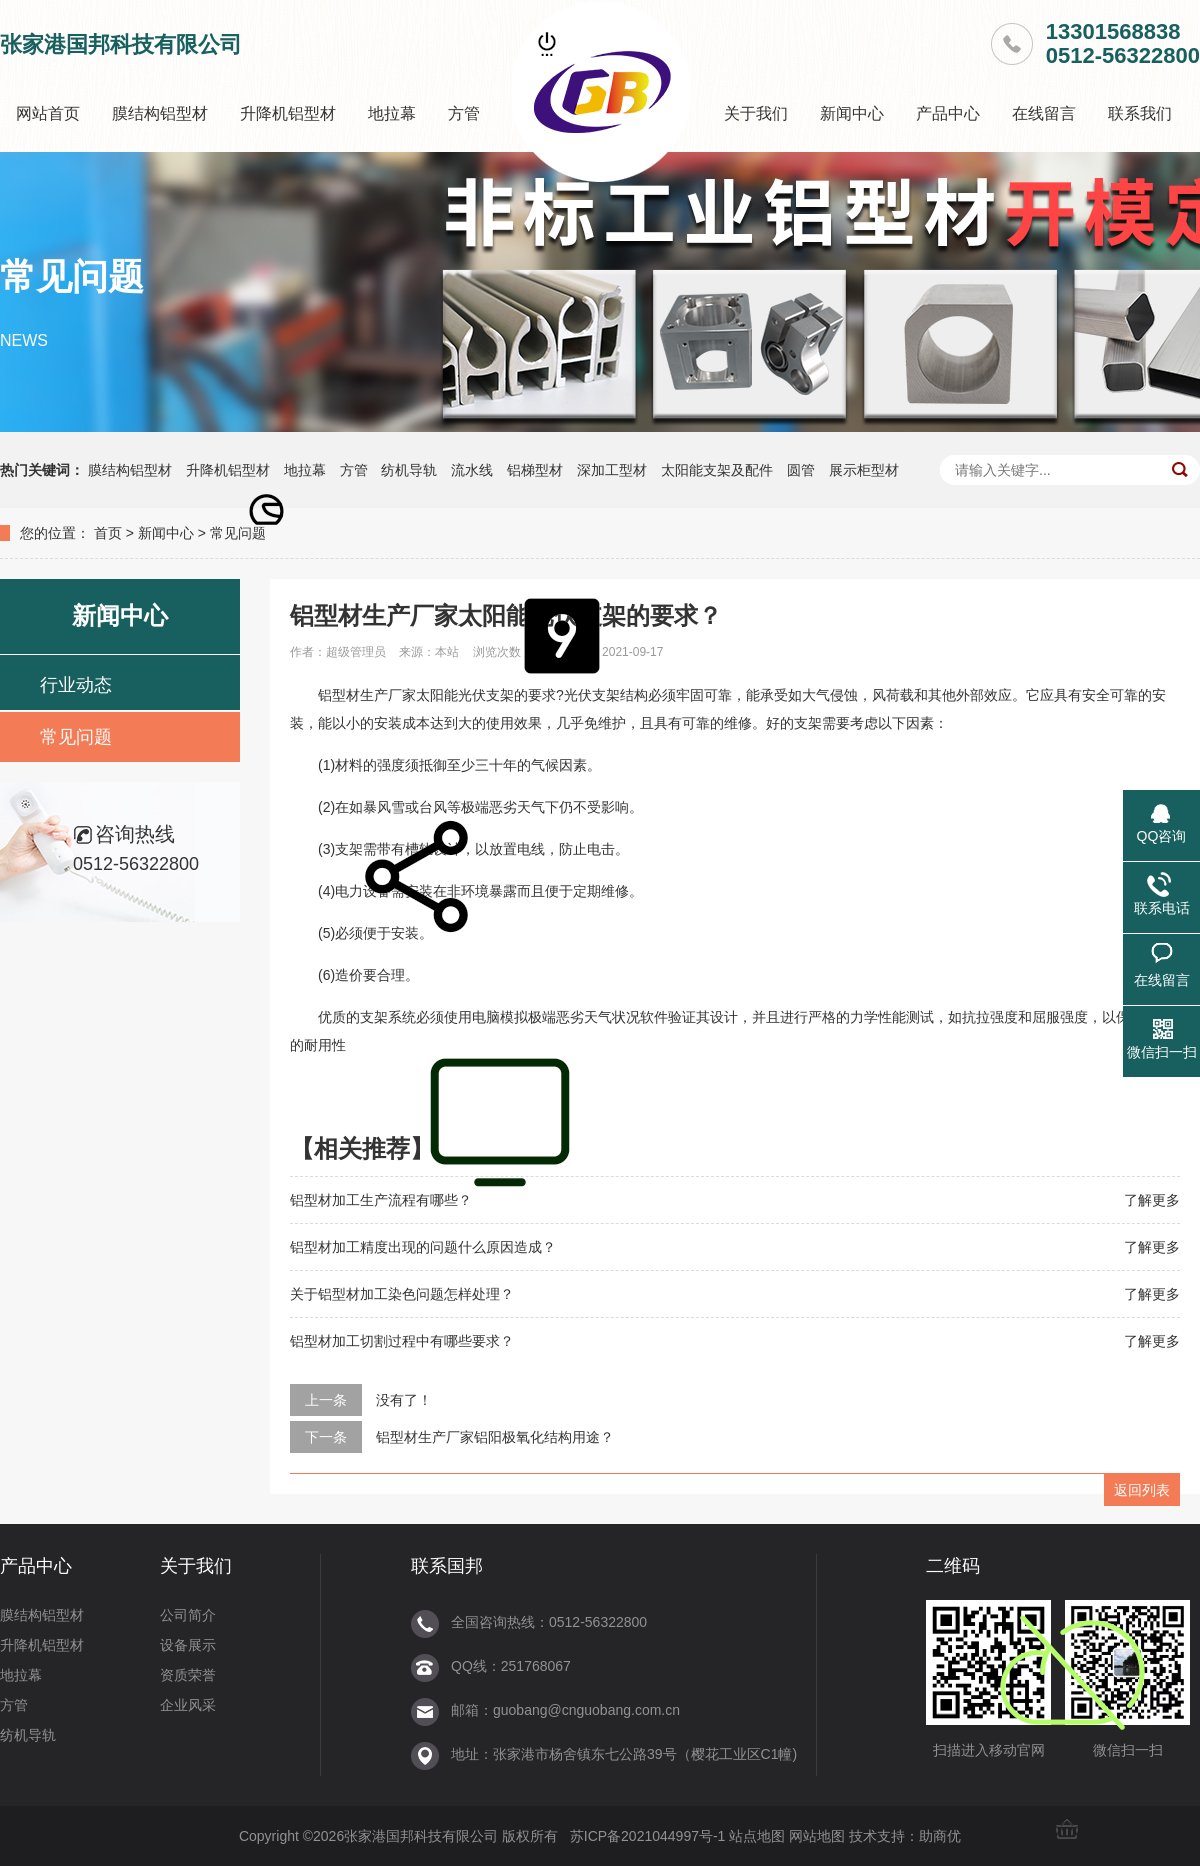 The image size is (1200, 1866). Describe the element at coordinates (547, 43) in the screenshot. I see `access power settings` at that location.